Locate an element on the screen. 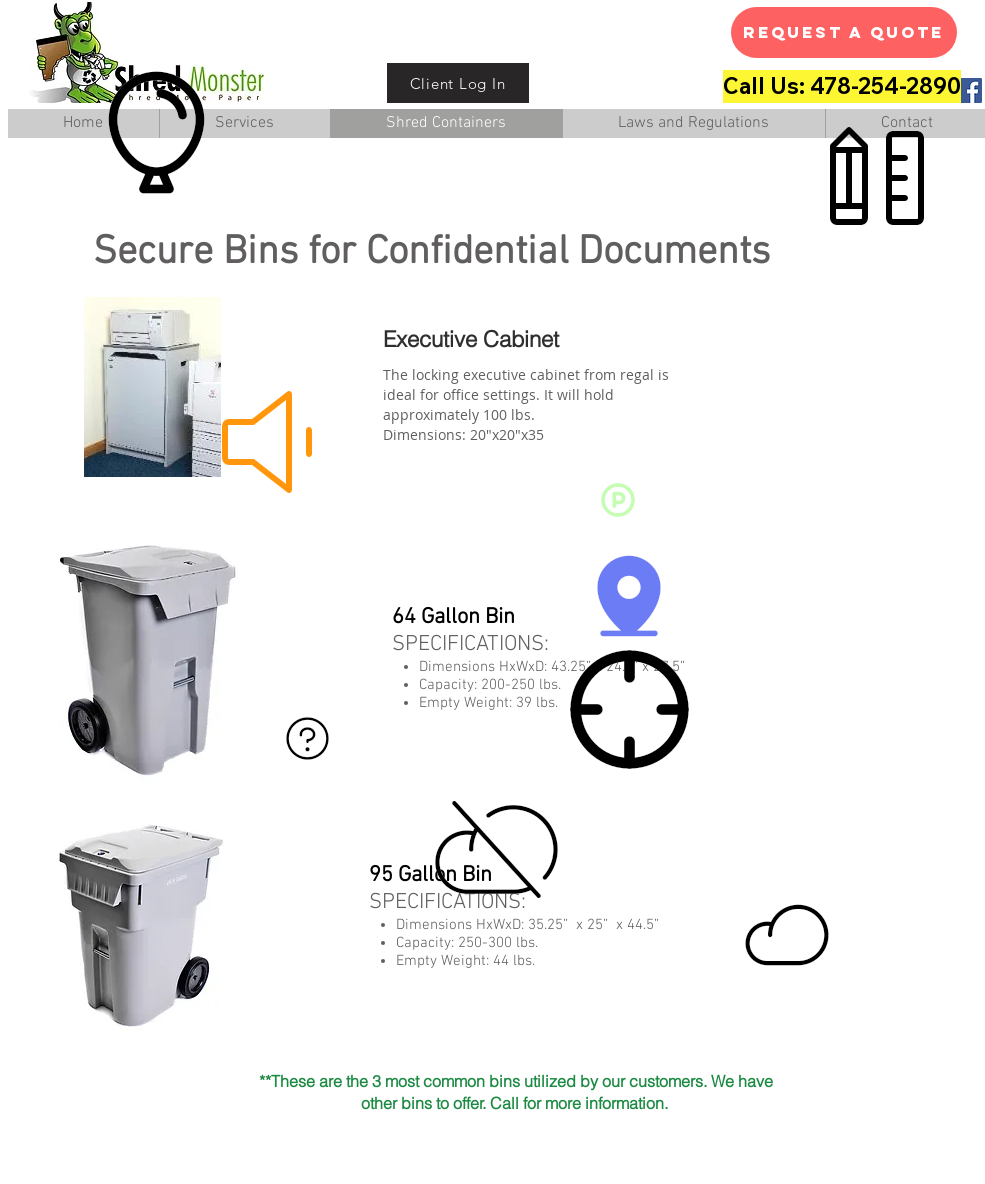  access cloud storage is located at coordinates (787, 935).